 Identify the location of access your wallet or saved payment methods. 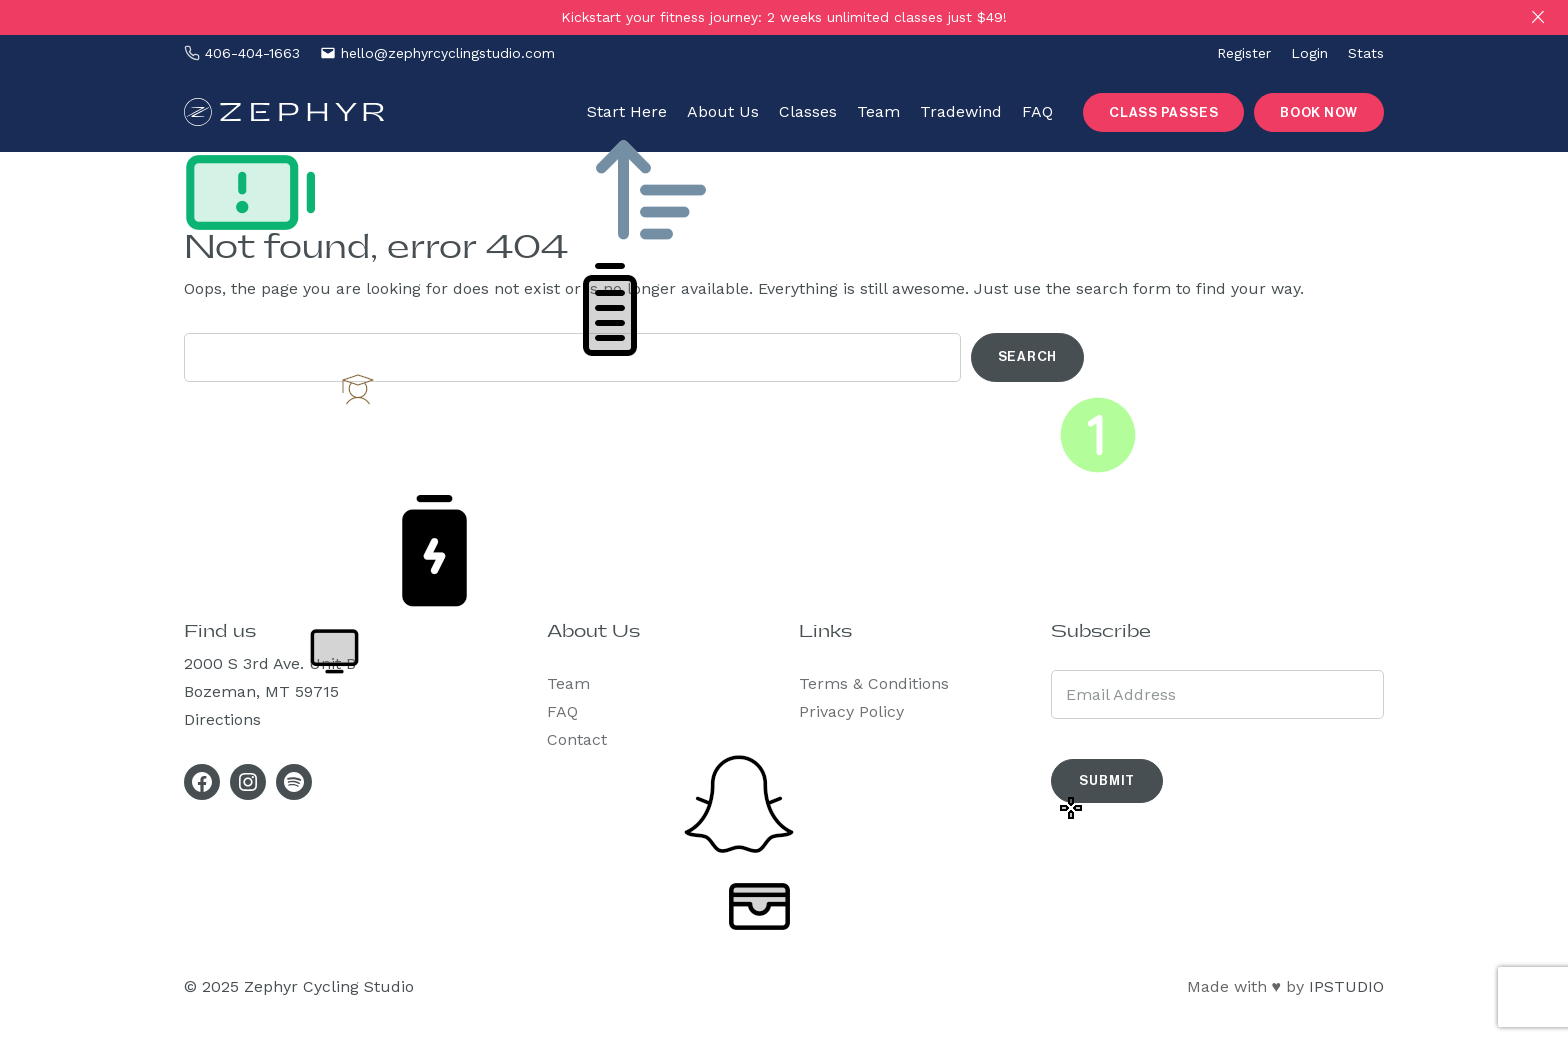
(759, 906).